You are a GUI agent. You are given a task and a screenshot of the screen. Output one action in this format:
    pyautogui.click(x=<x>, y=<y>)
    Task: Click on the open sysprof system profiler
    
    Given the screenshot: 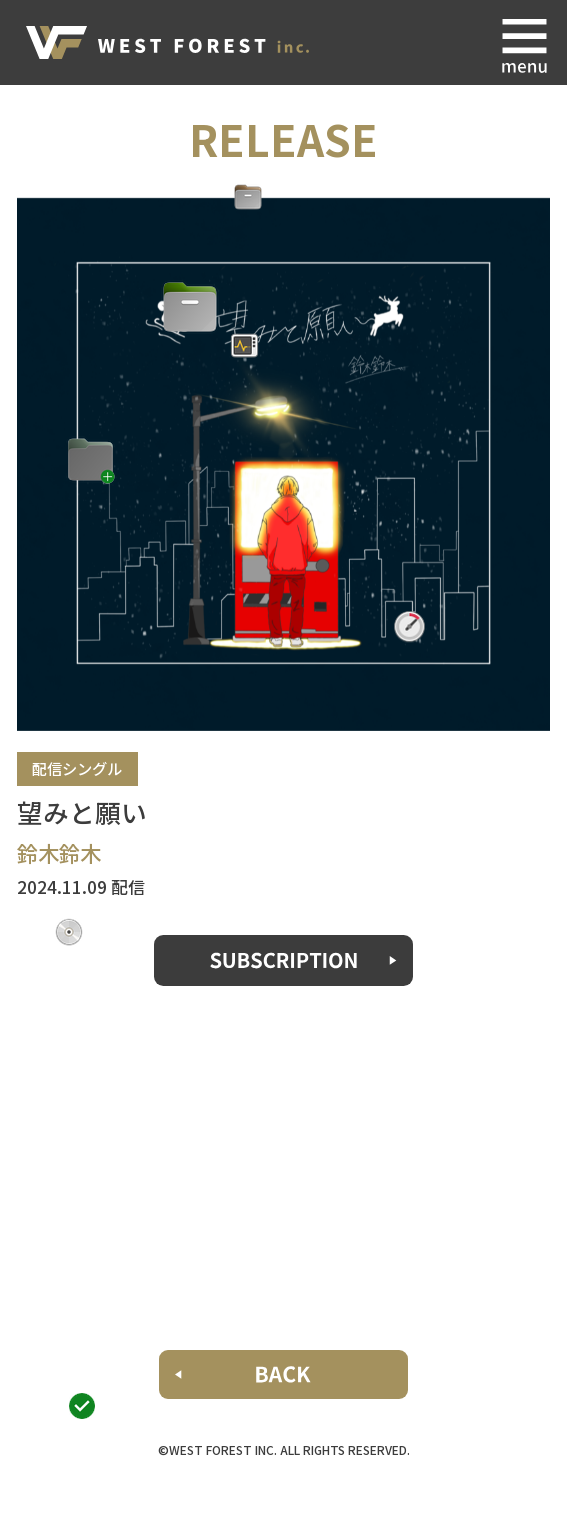 What is the action you would take?
    pyautogui.click(x=409, y=626)
    